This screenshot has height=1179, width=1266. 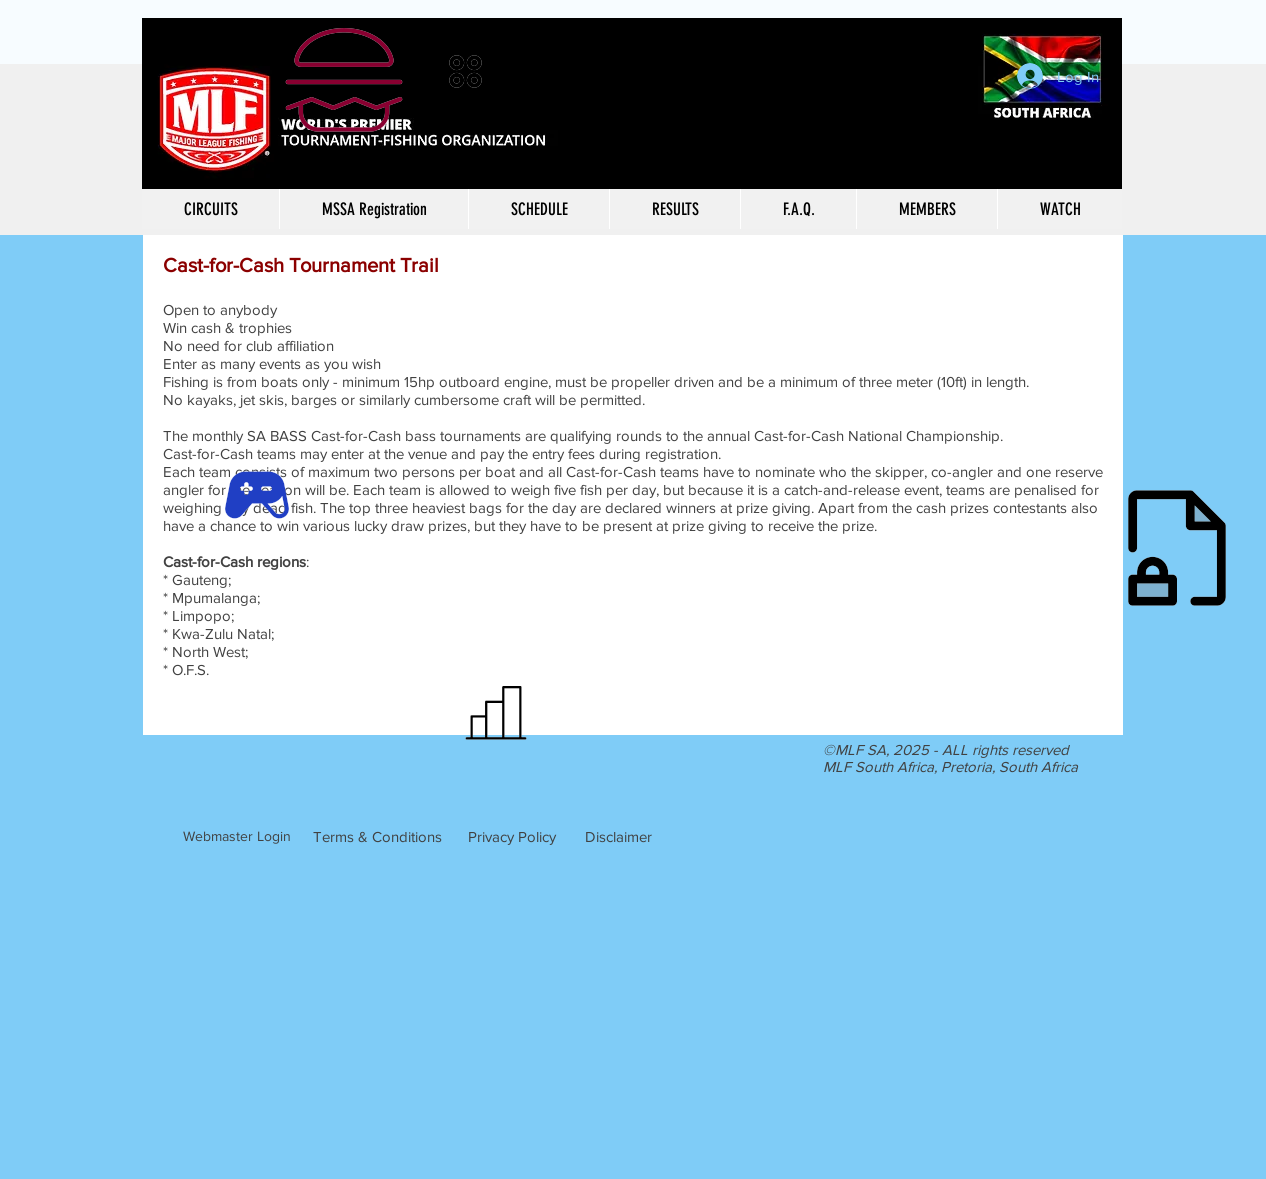 What do you see at coordinates (257, 495) in the screenshot?
I see `open games or gaming section` at bounding box center [257, 495].